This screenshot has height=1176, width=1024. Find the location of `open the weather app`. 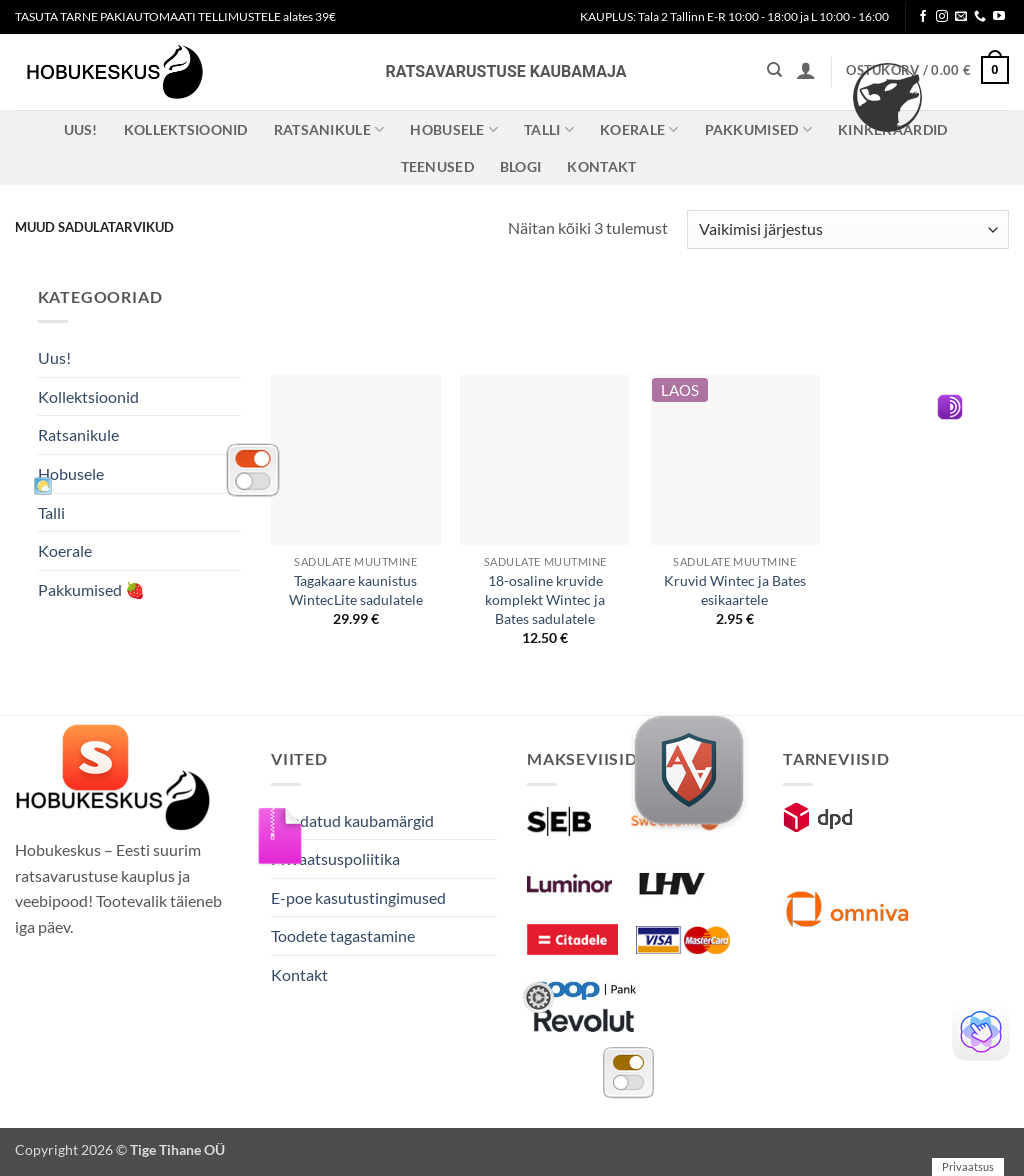

open the weather app is located at coordinates (43, 486).